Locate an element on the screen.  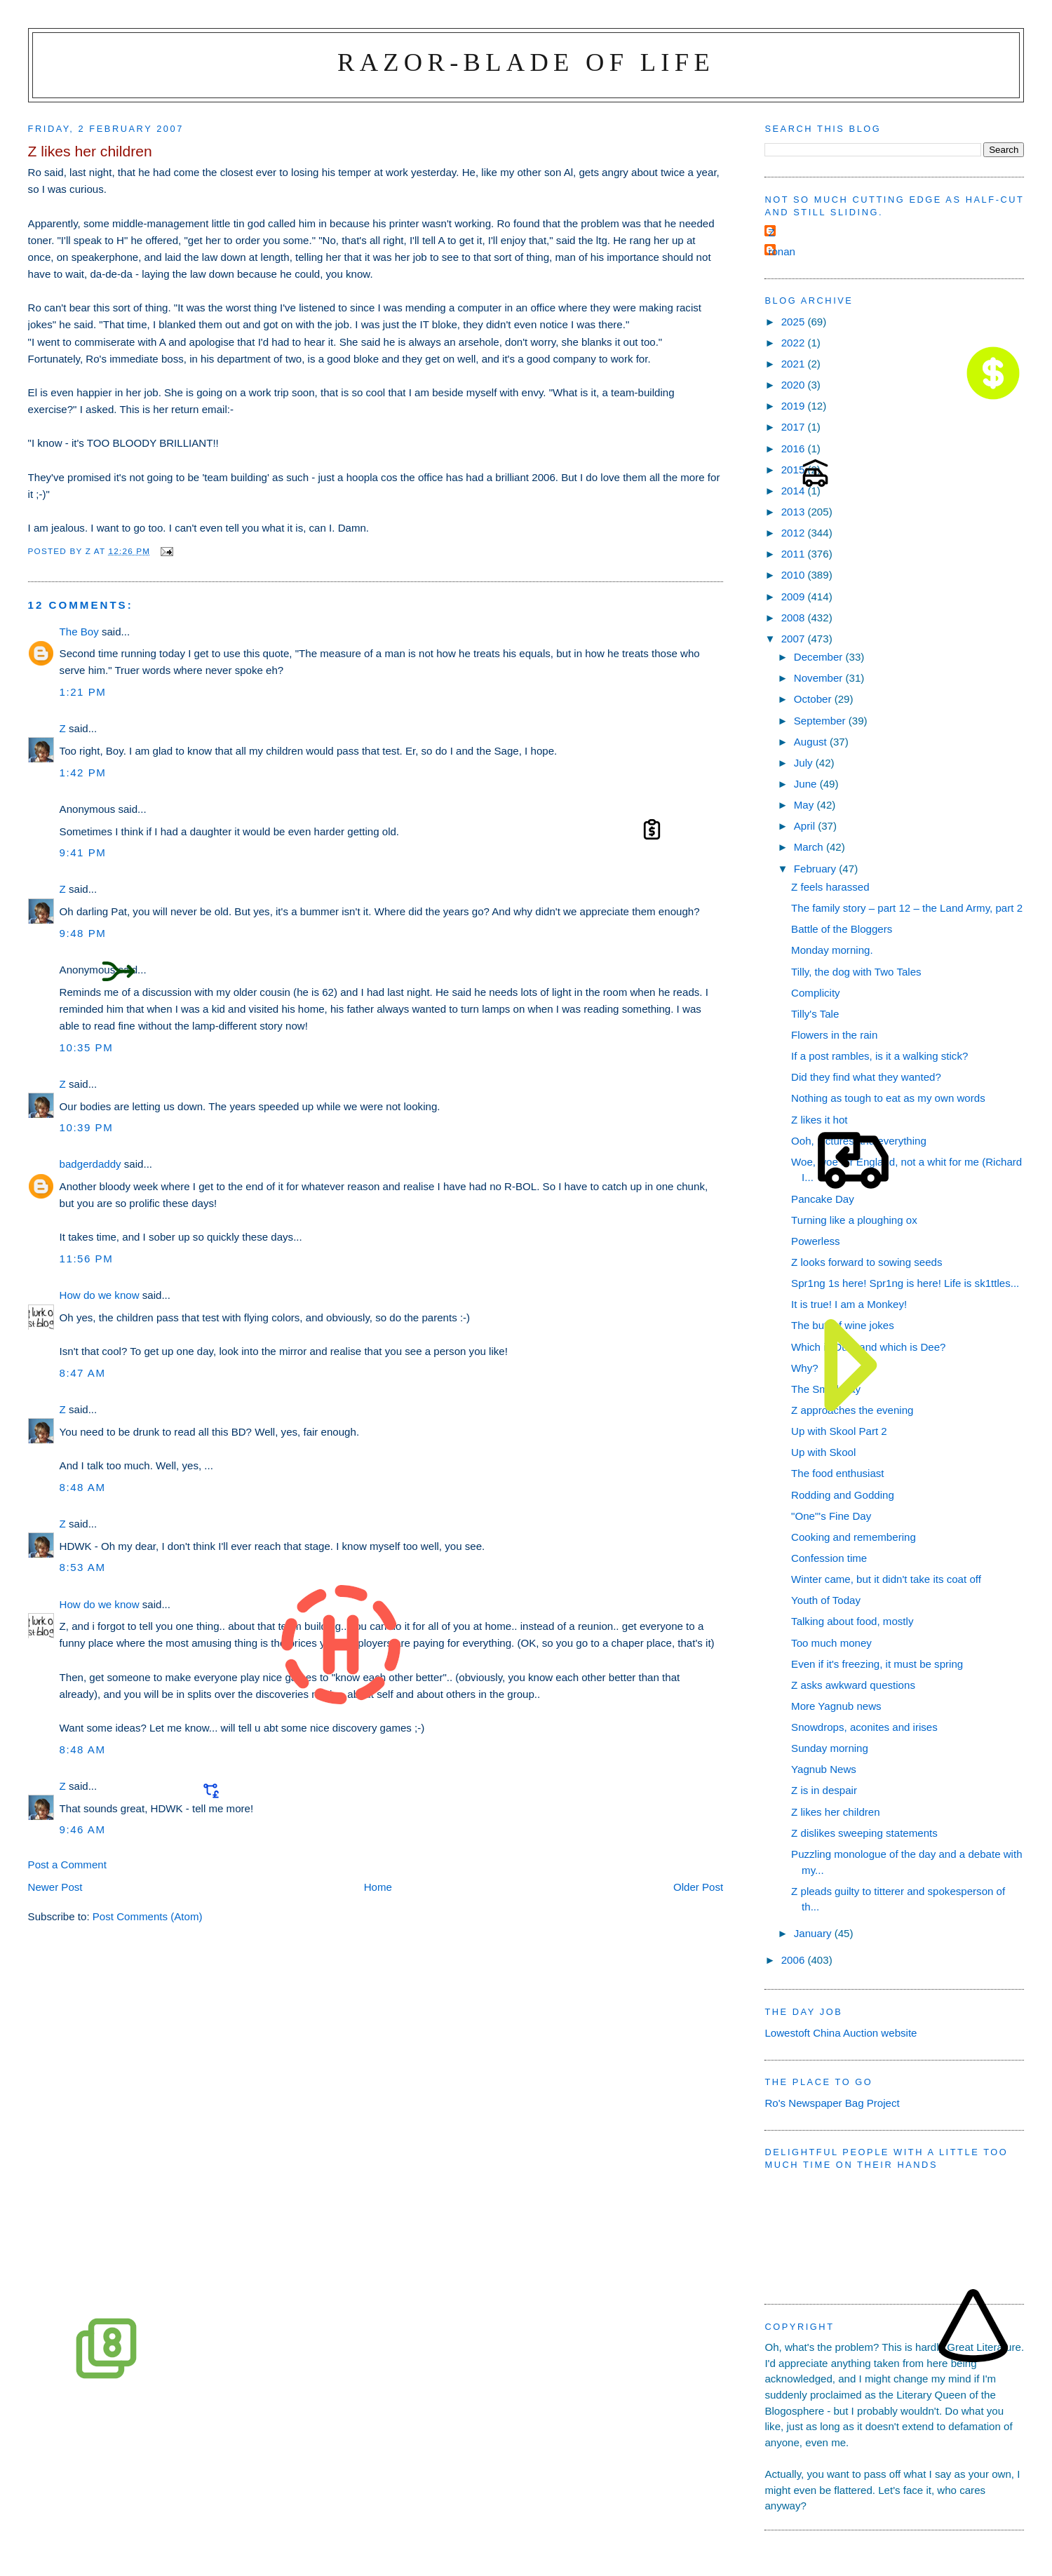
initiate a product return is located at coordinates (853, 1160).